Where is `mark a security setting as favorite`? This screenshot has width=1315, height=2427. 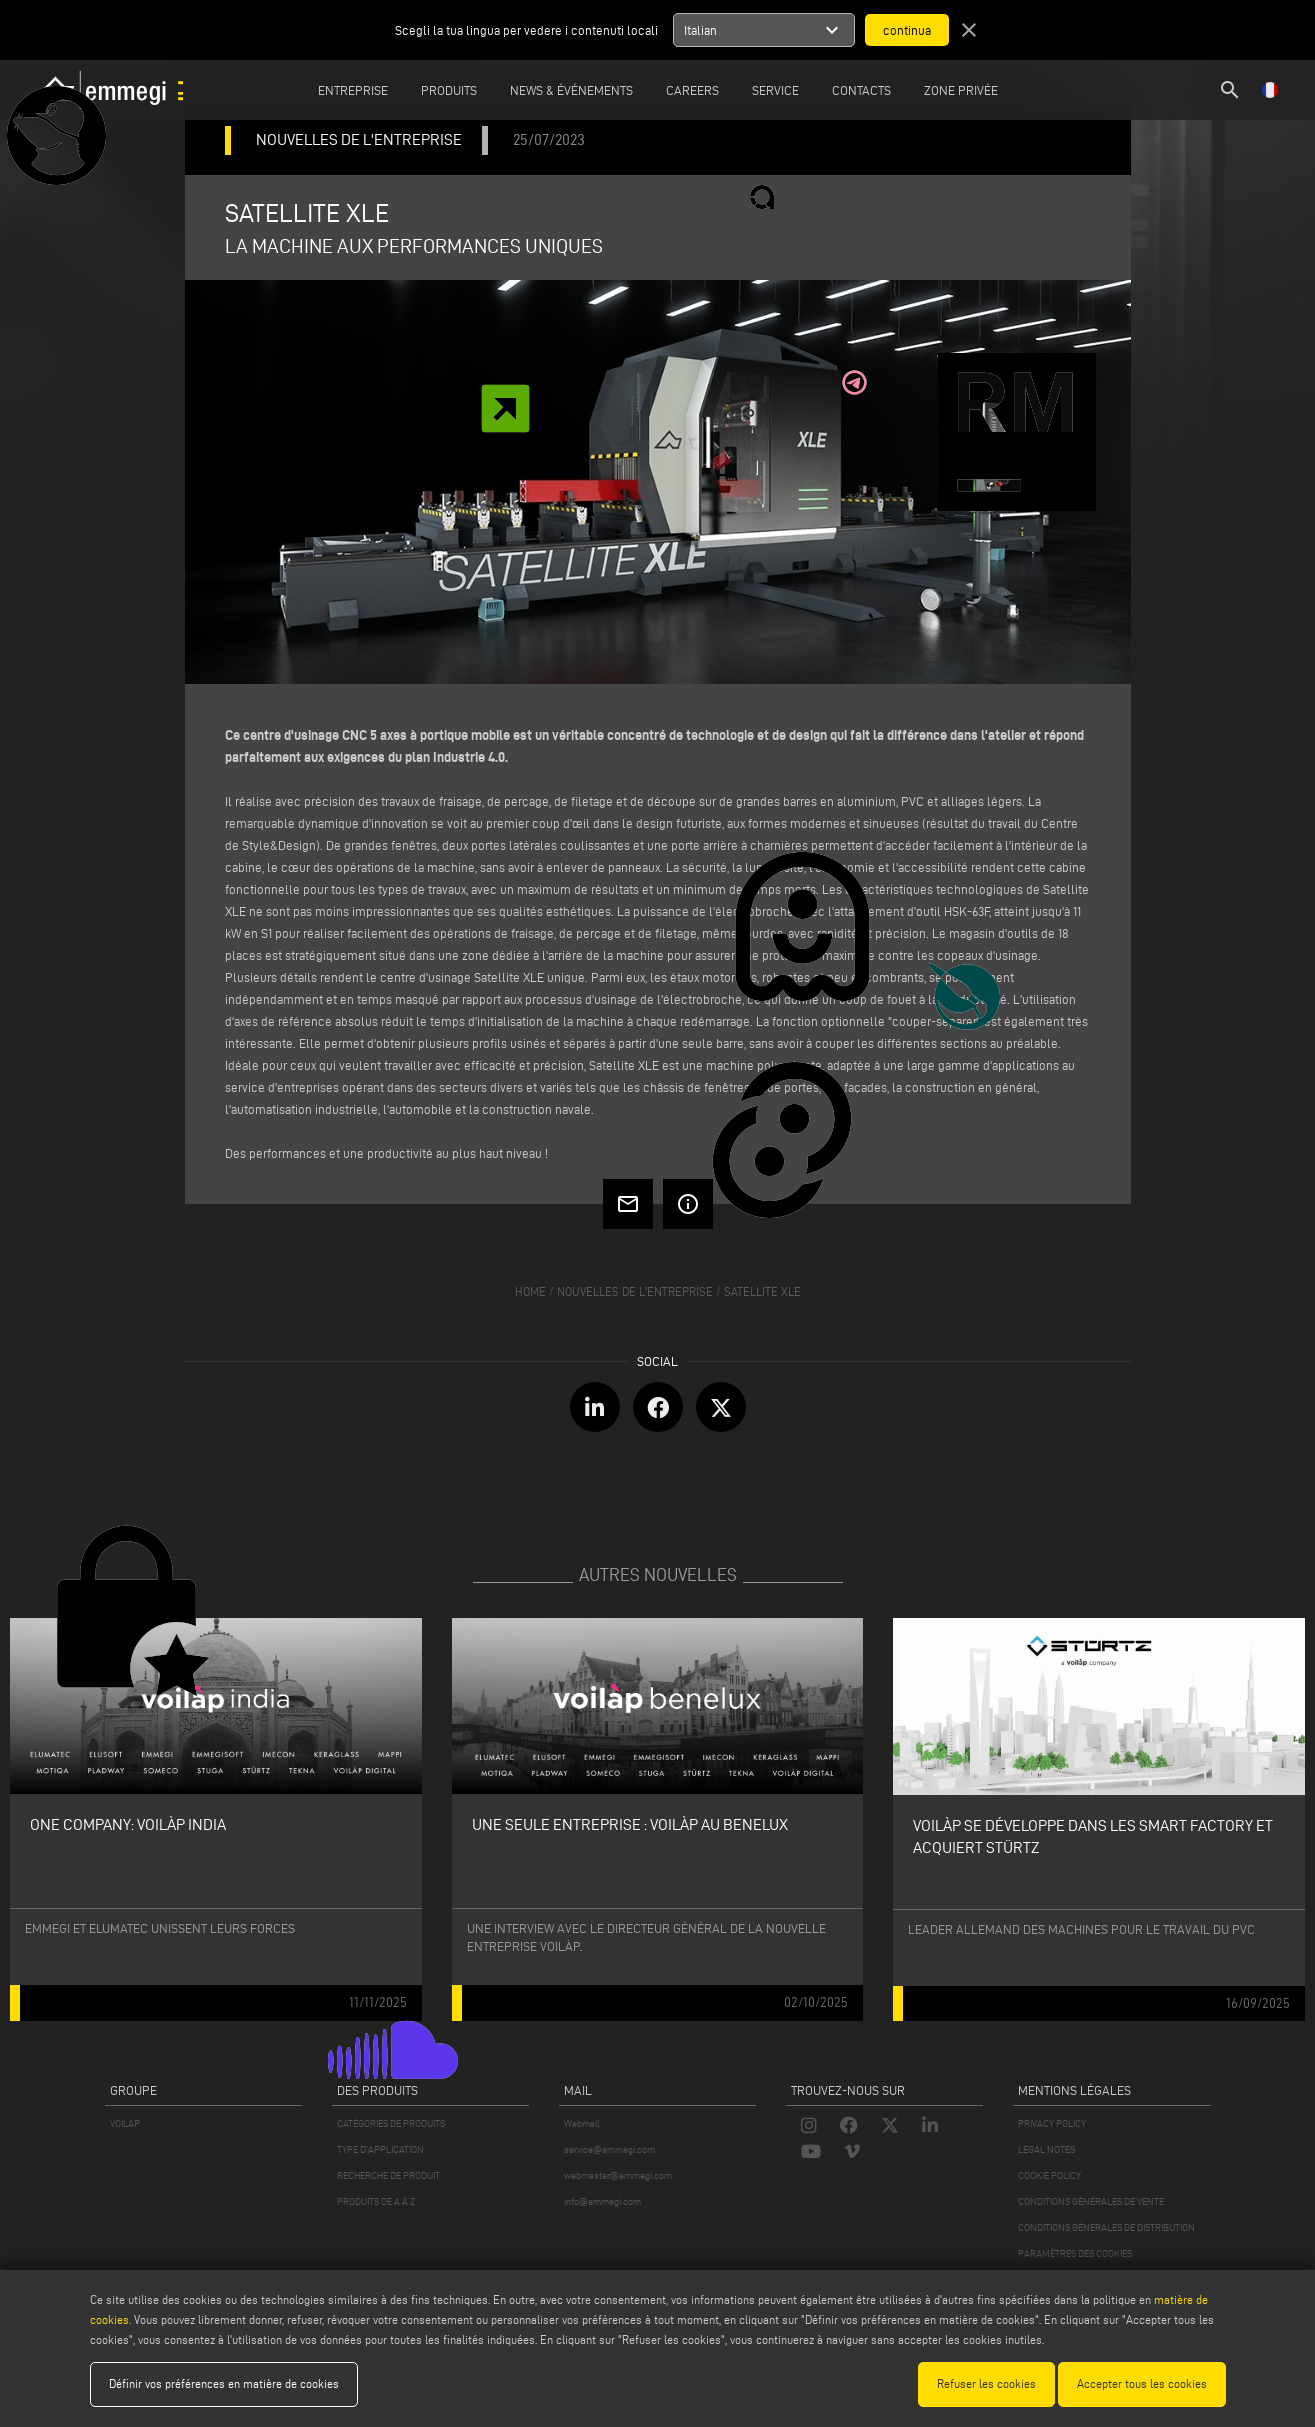
mark a security setting as favorite is located at coordinates (126, 1610).